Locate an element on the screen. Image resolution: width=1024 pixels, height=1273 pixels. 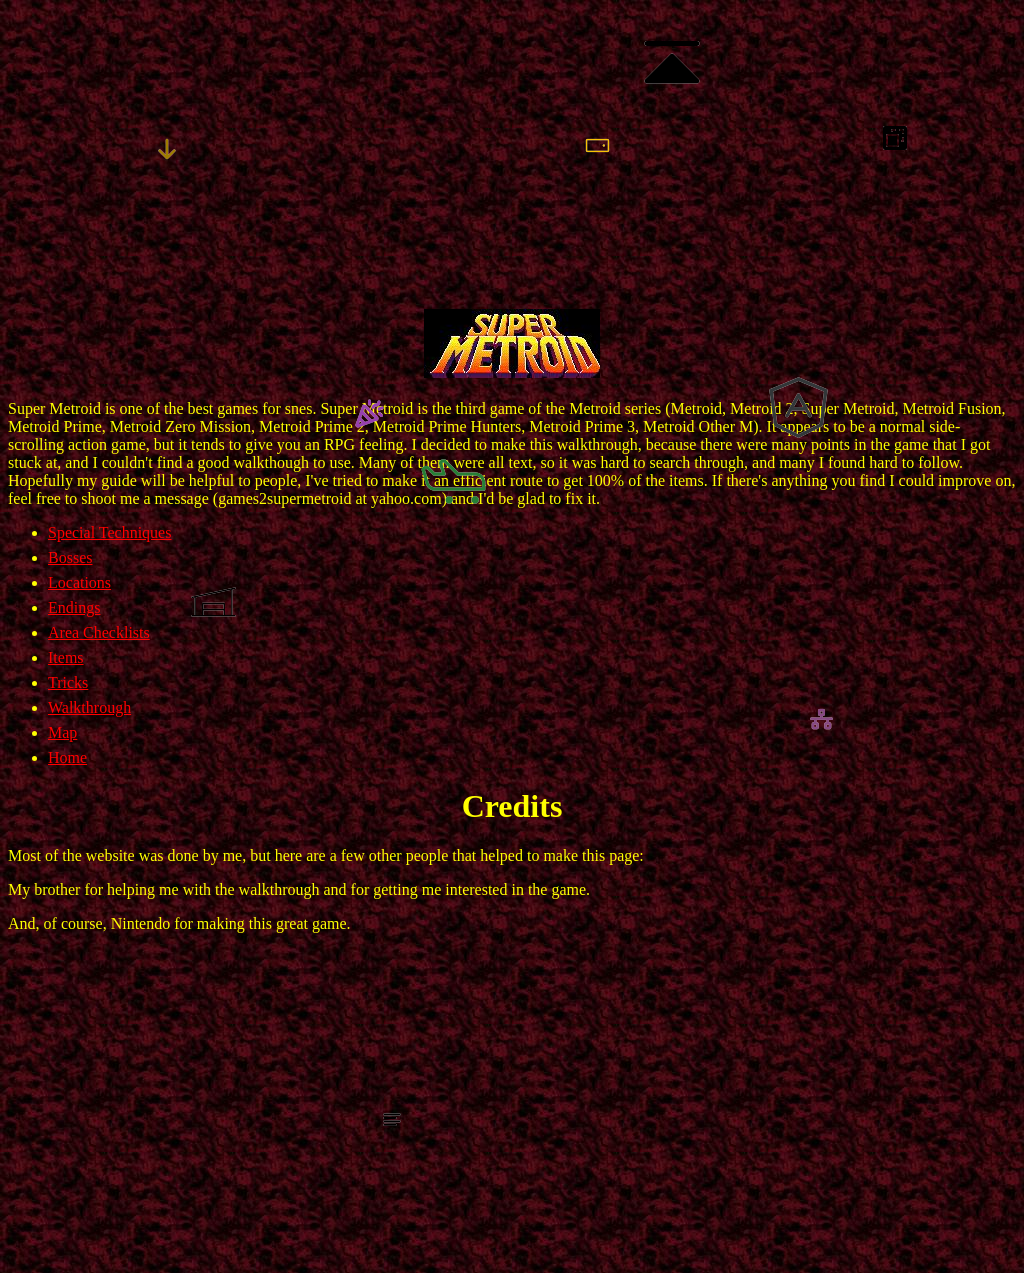
align text to the left is located at coordinates (392, 1120).